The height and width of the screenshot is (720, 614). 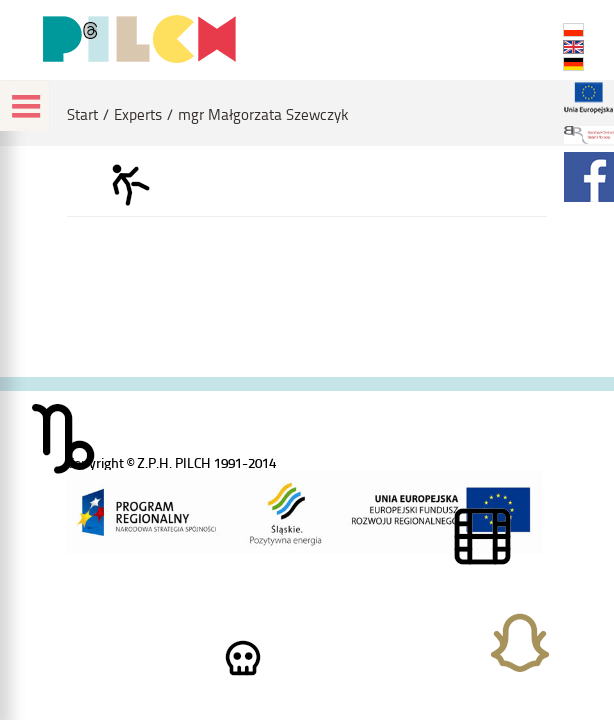 What do you see at coordinates (243, 658) in the screenshot?
I see `indicates dangerous or harmful content` at bounding box center [243, 658].